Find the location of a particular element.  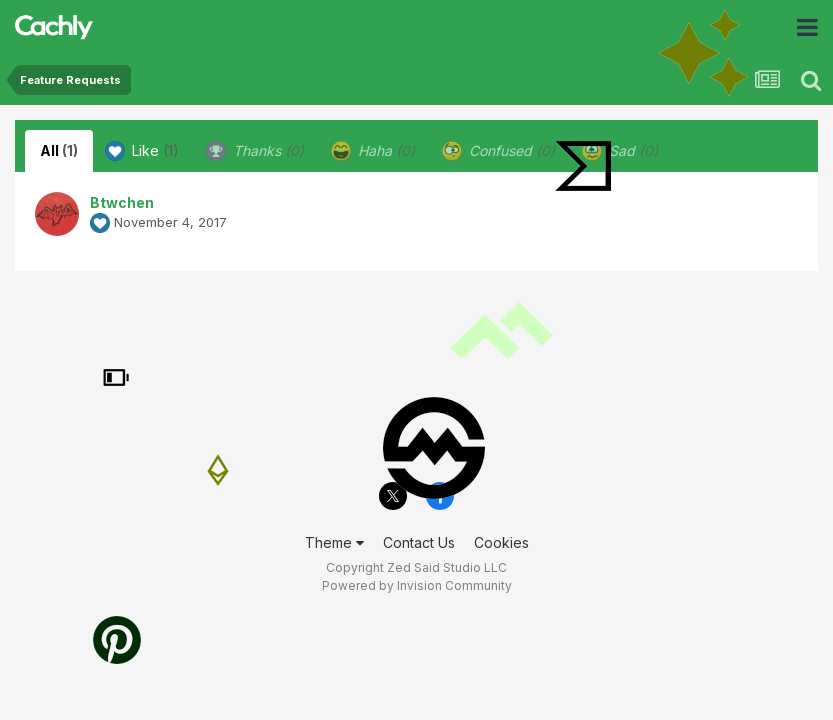

indicates low battery status is located at coordinates (115, 377).